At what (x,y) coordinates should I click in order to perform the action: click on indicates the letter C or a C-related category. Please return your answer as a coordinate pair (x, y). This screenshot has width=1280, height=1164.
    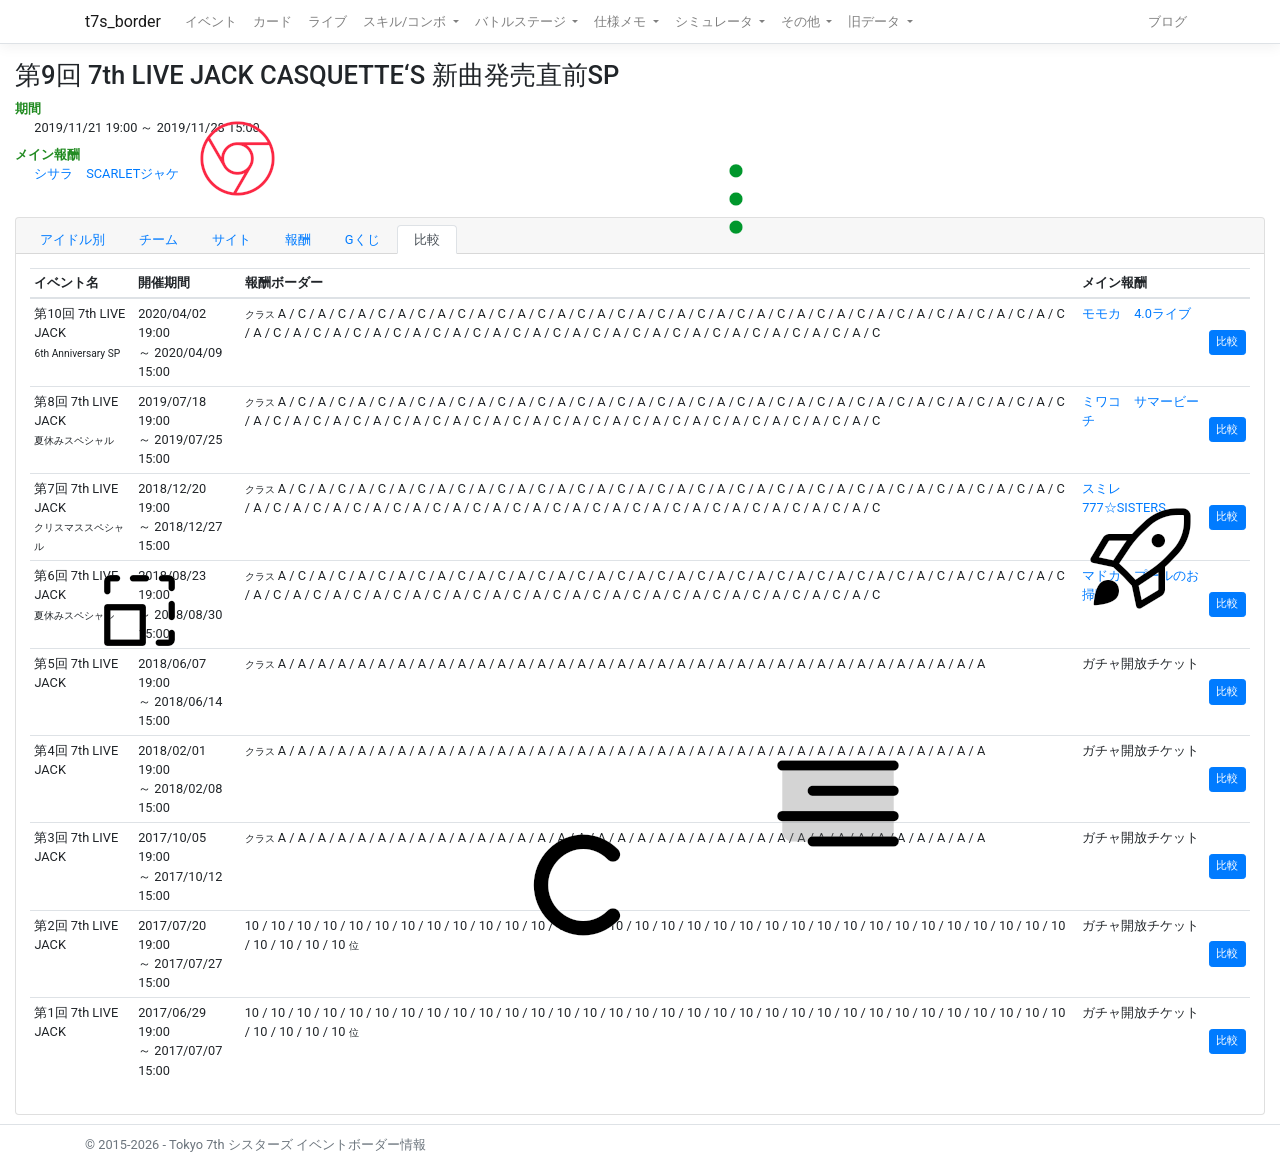
    Looking at the image, I should click on (577, 885).